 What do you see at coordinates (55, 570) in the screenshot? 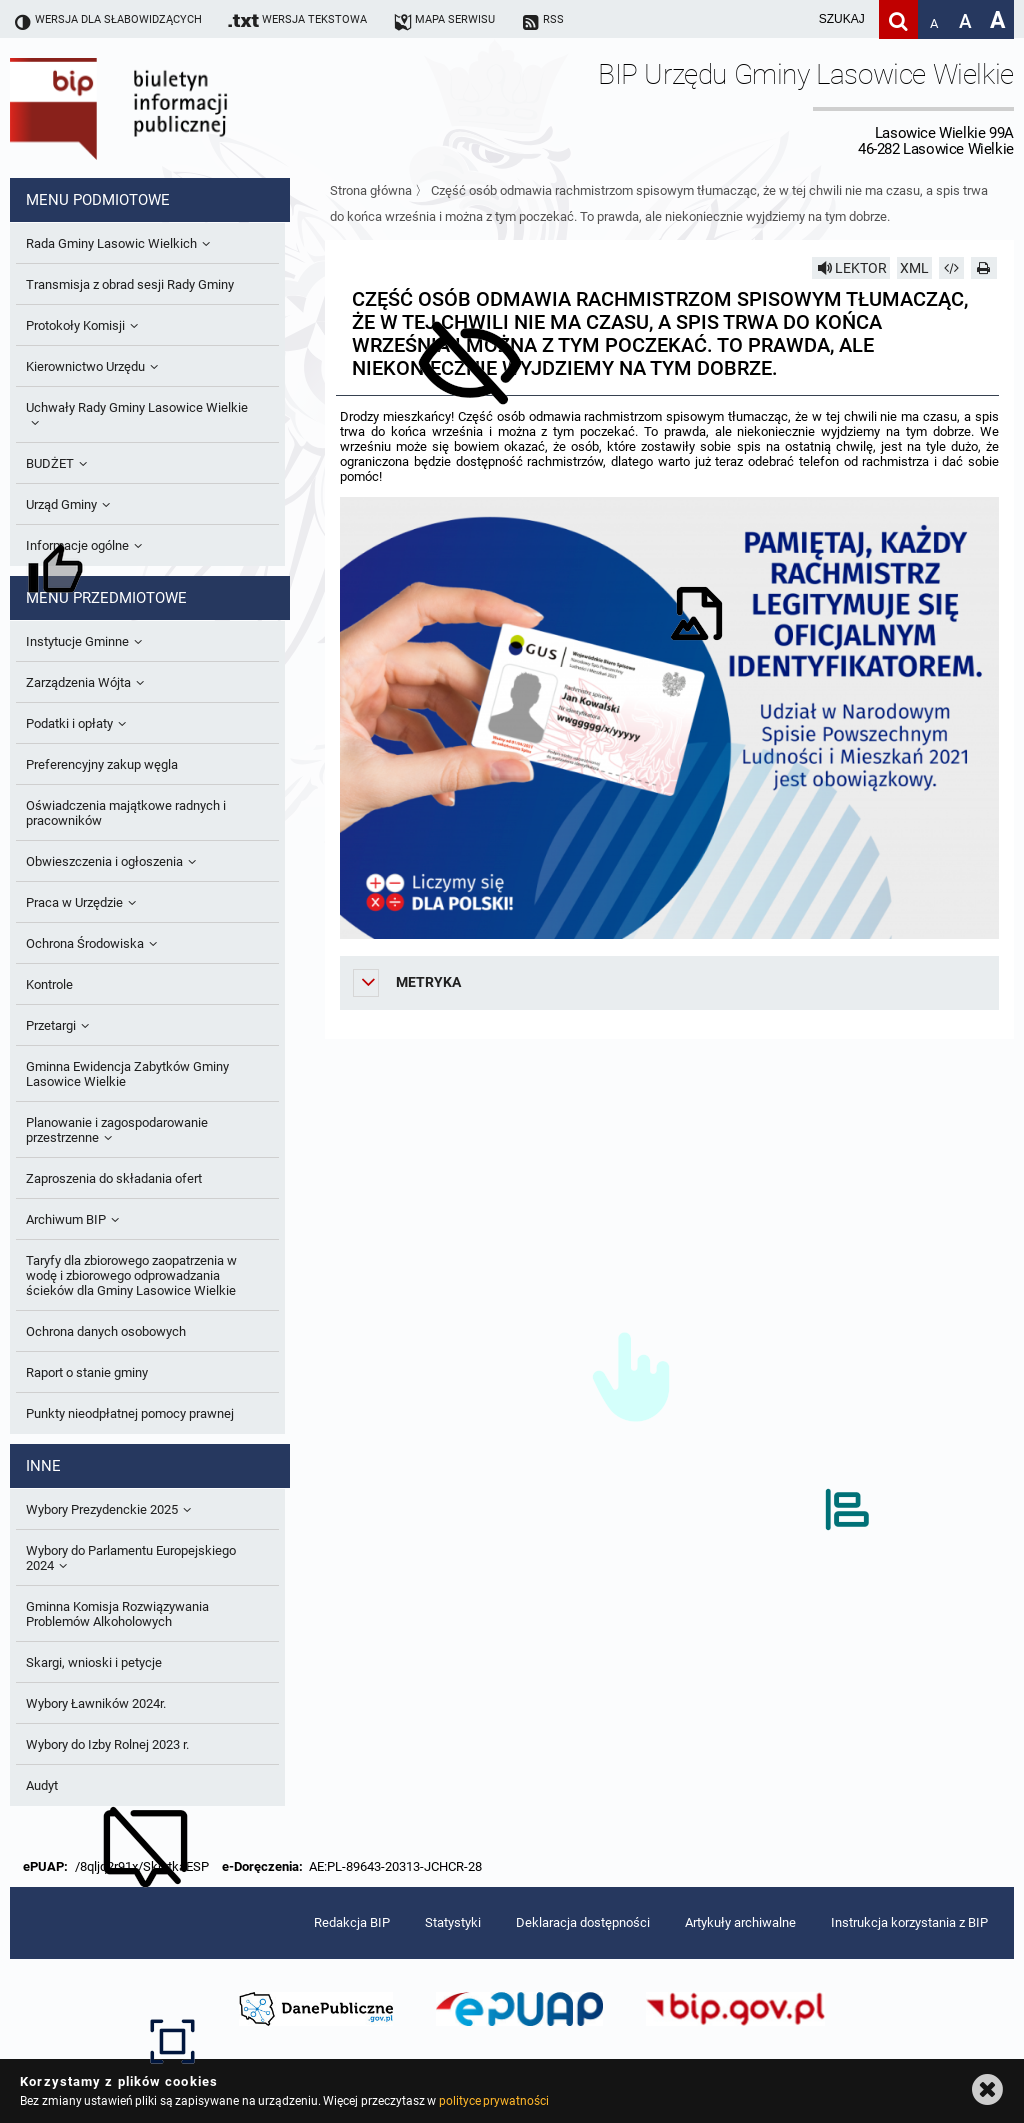
I see `like or upvote this content` at bounding box center [55, 570].